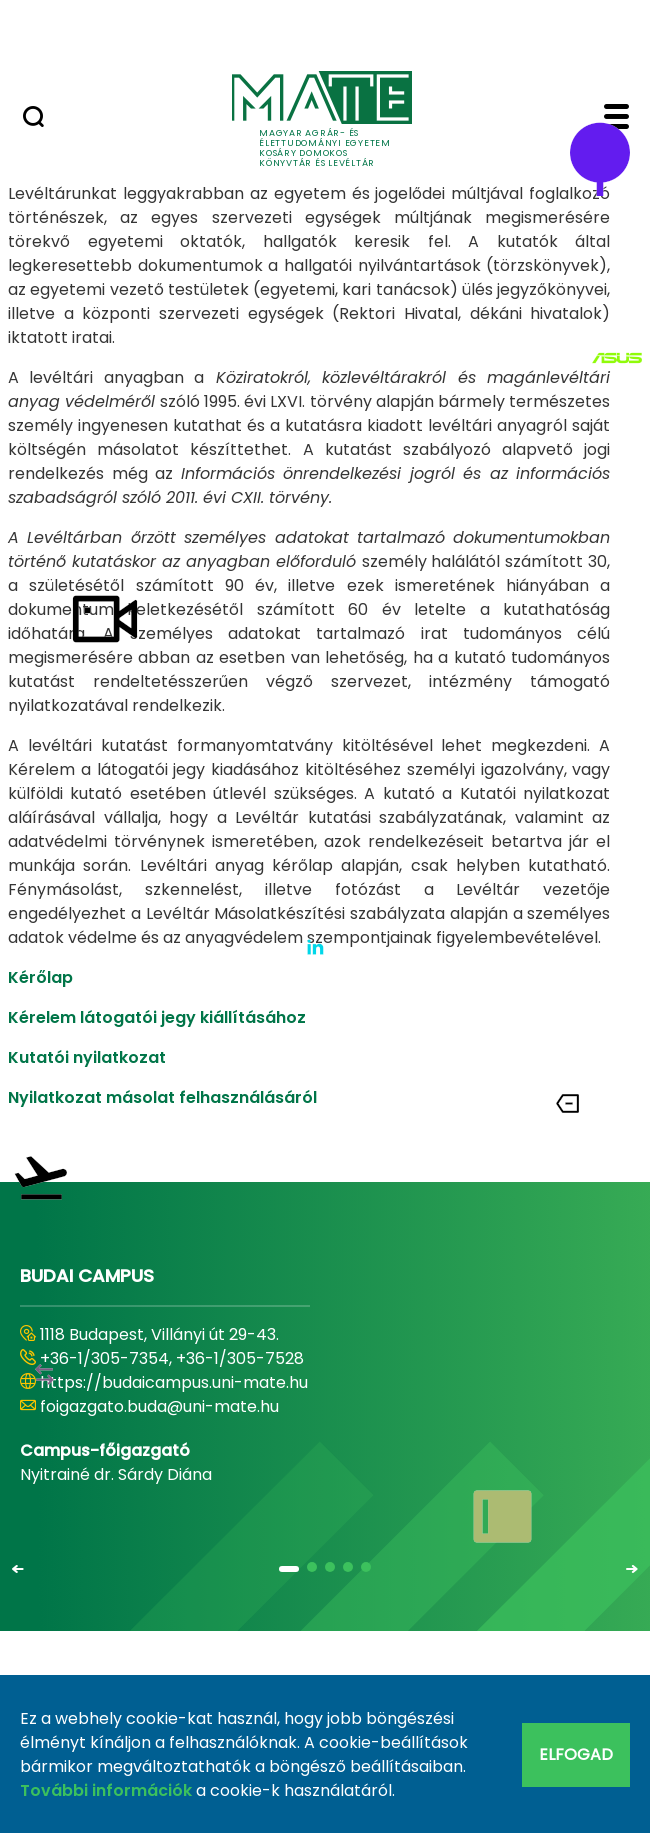 This screenshot has width=650, height=1833. What do you see at coordinates (502, 1516) in the screenshot?
I see `toggle left sidebar panel` at bounding box center [502, 1516].